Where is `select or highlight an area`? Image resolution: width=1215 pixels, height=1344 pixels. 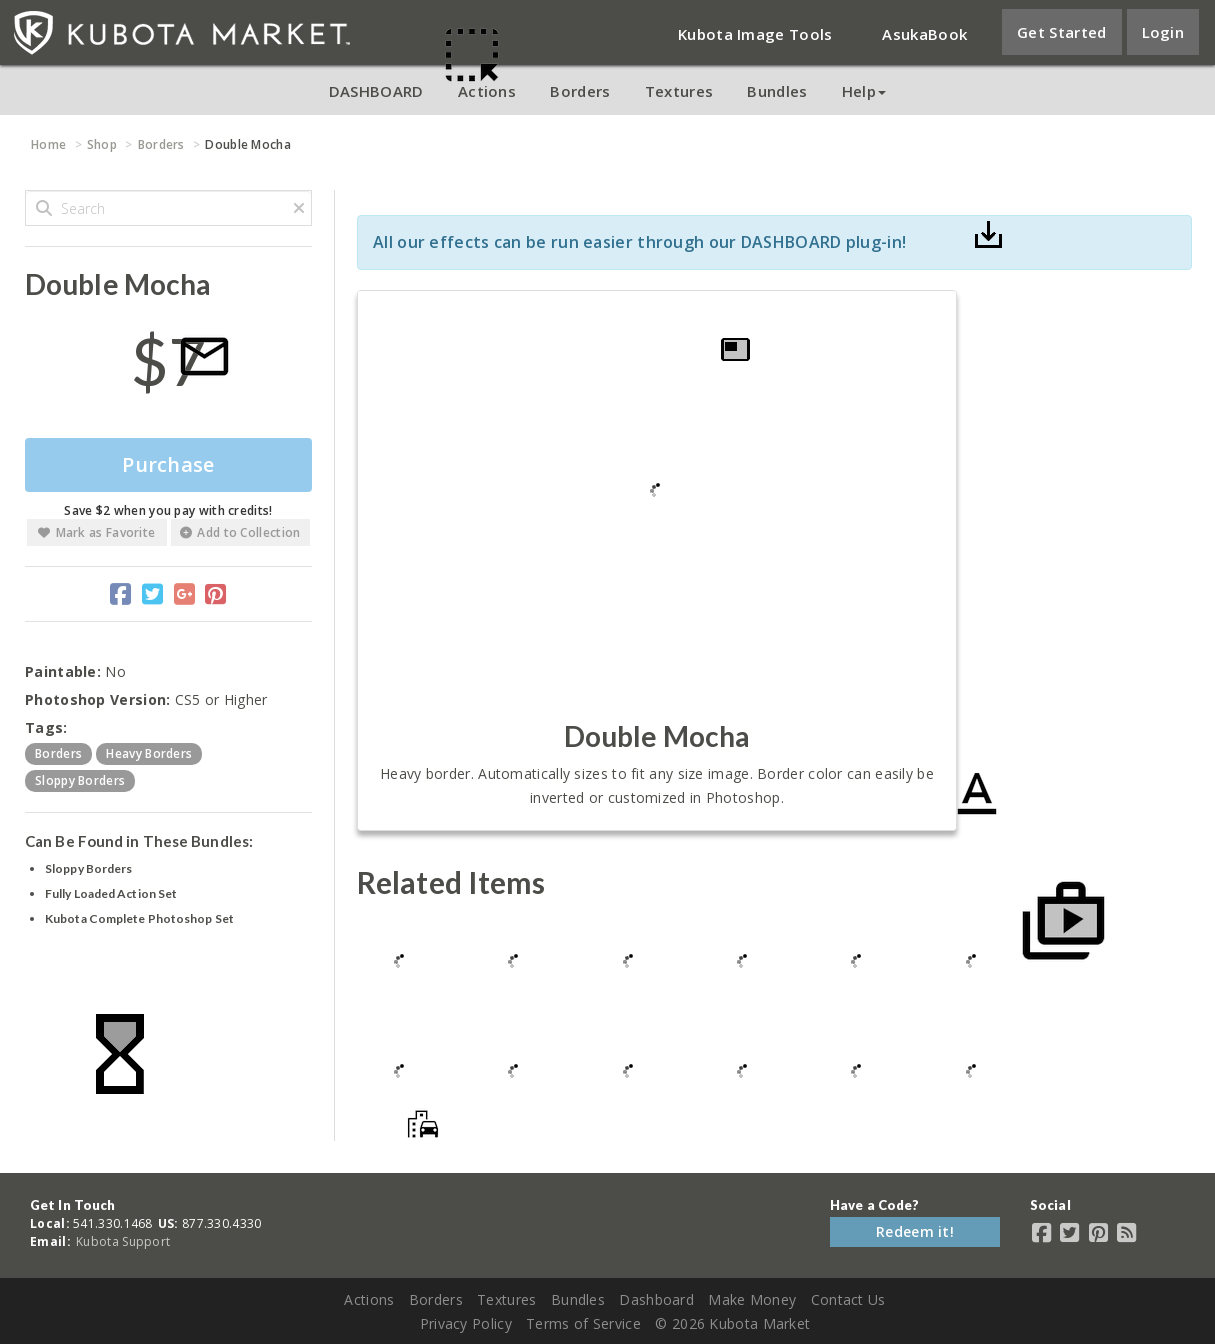 select or highlight an area is located at coordinates (472, 55).